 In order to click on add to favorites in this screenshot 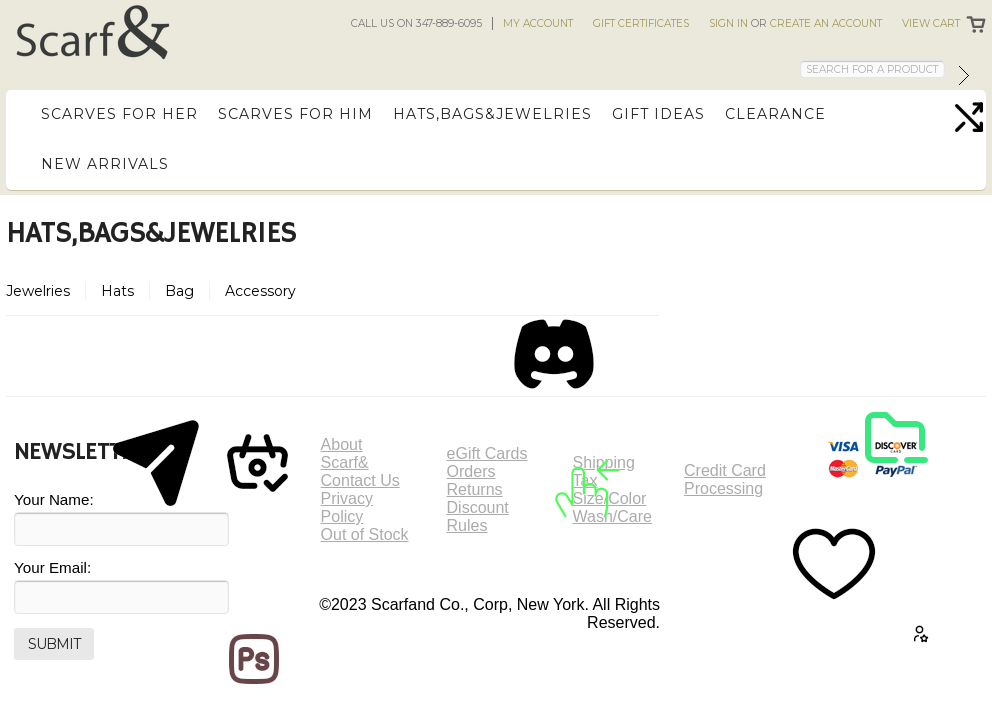, I will do `click(834, 561)`.